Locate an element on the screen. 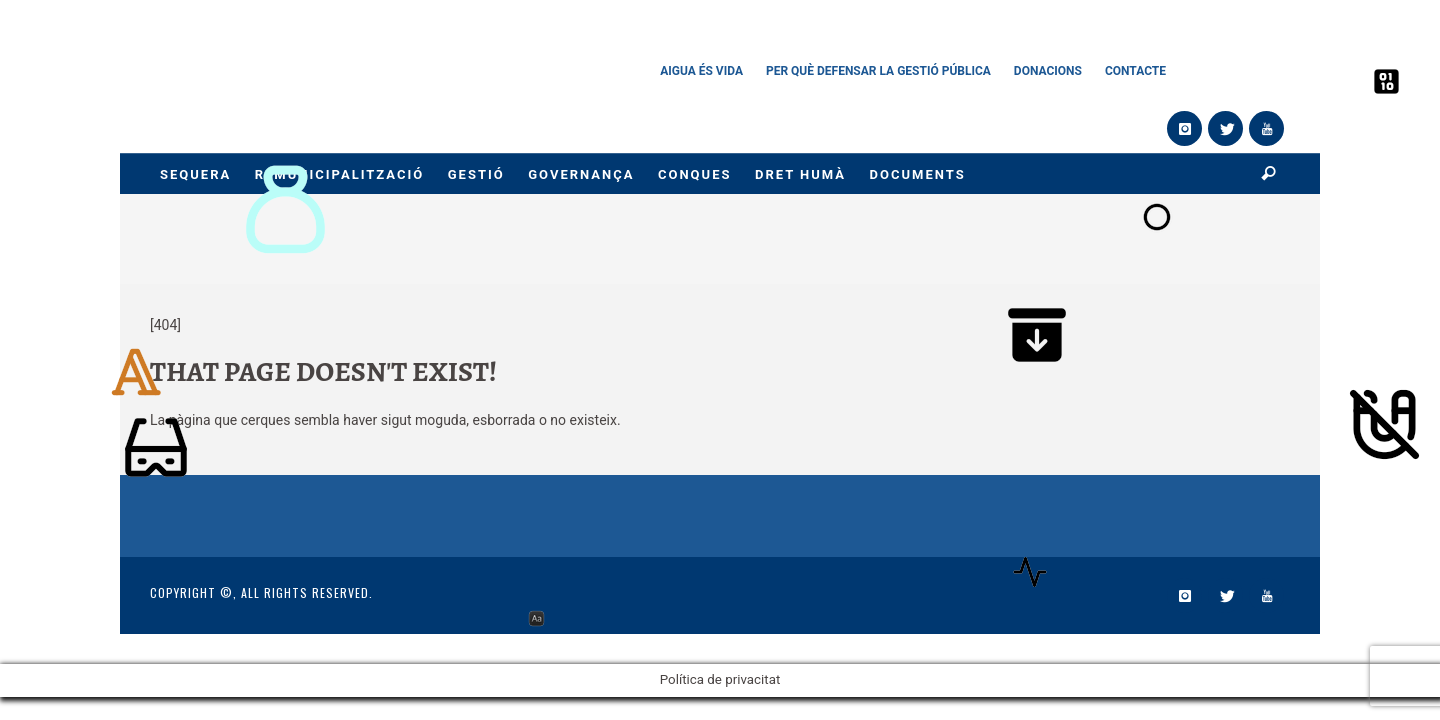 This screenshot has width=1440, height=720. view binary or raw data is located at coordinates (1386, 81).